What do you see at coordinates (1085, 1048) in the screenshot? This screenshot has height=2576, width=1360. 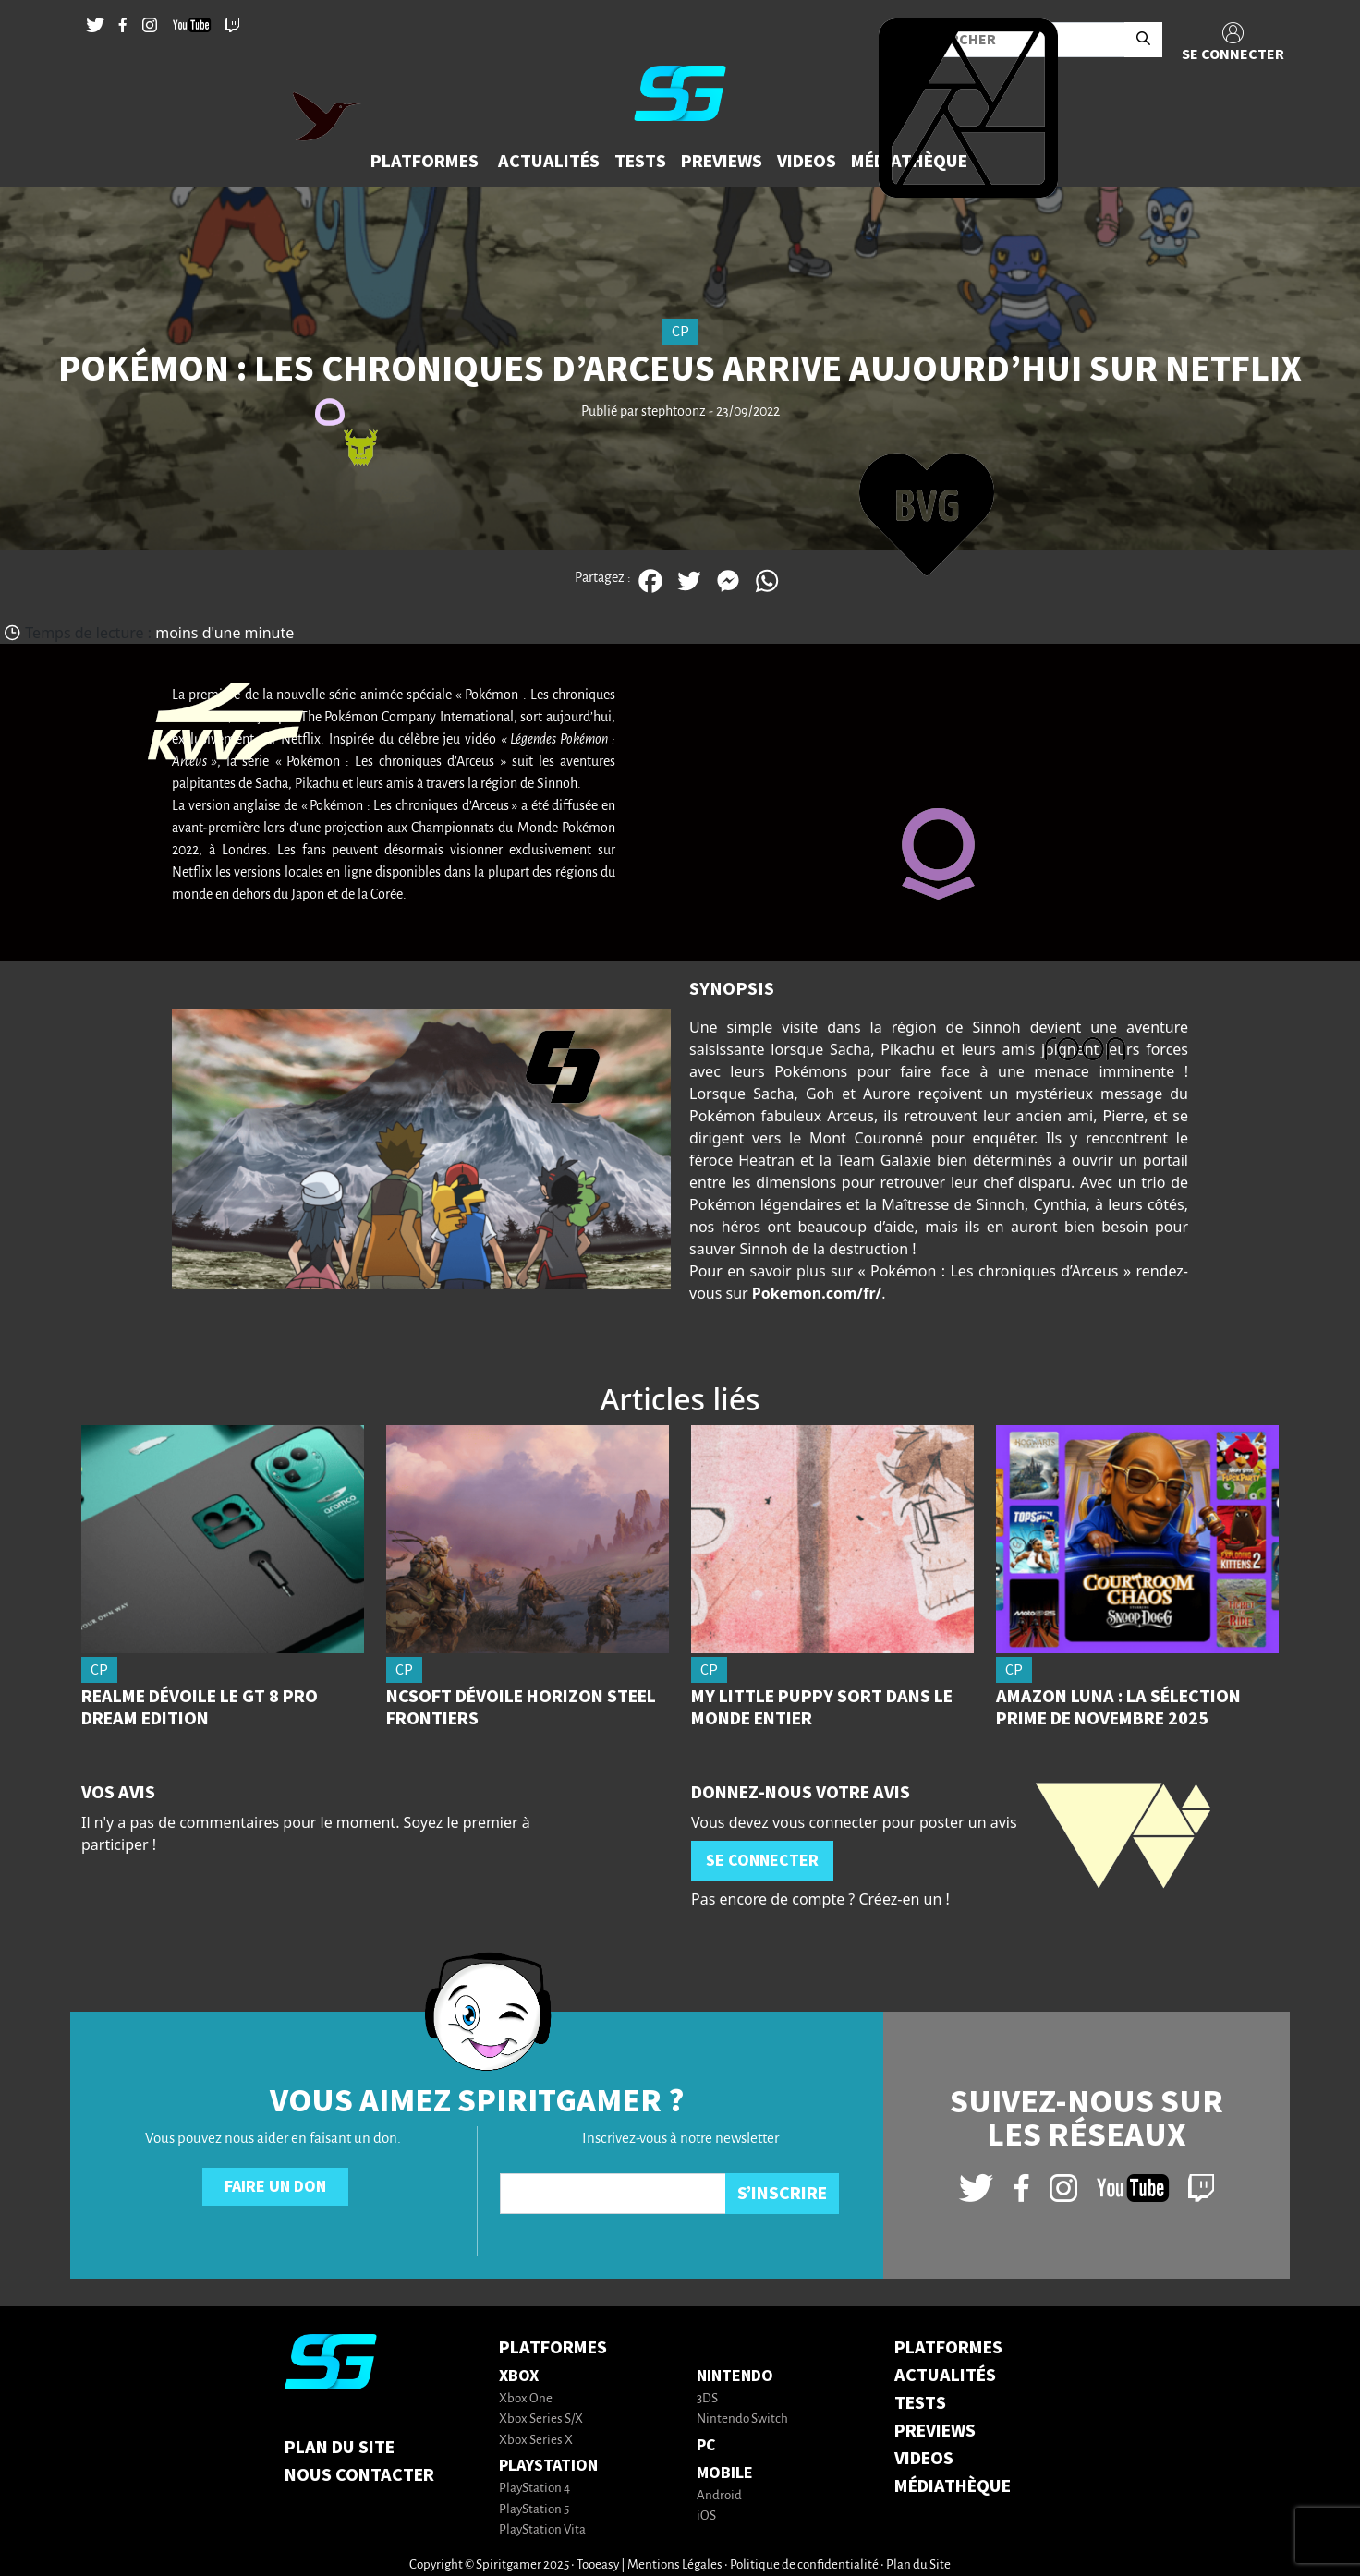 I see `open the roon music player app` at bounding box center [1085, 1048].